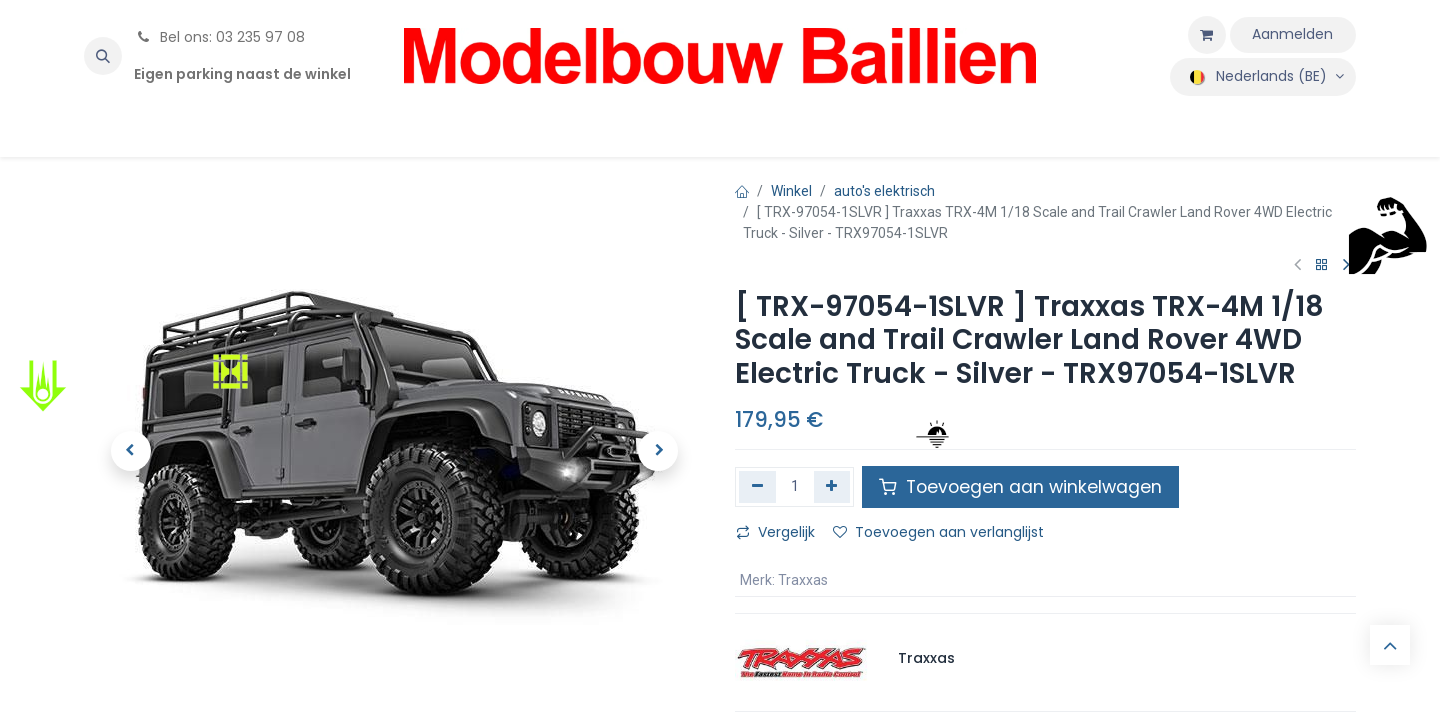 This screenshot has height=720, width=1440. What do you see at coordinates (43, 386) in the screenshot?
I see `indicates falling rock hazard or danger zone` at bounding box center [43, 386].